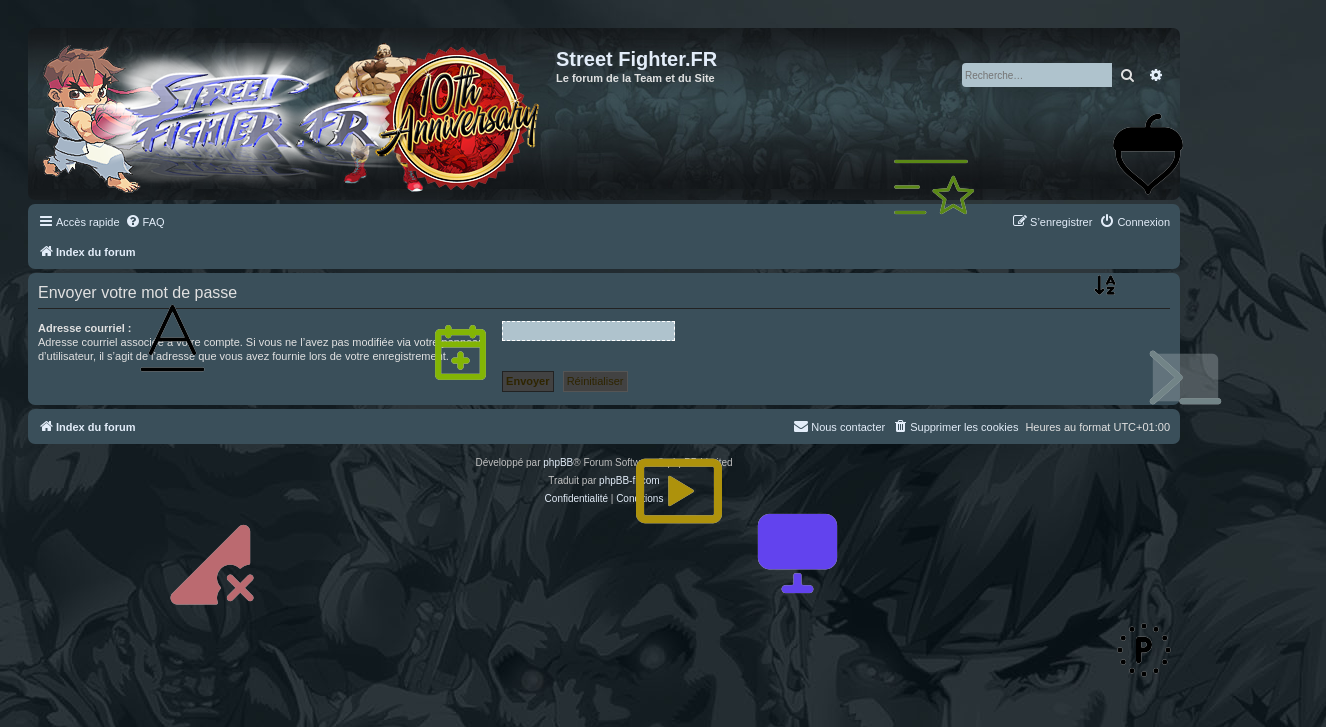  I want to click on no cellular signal available, so click(217, 568).